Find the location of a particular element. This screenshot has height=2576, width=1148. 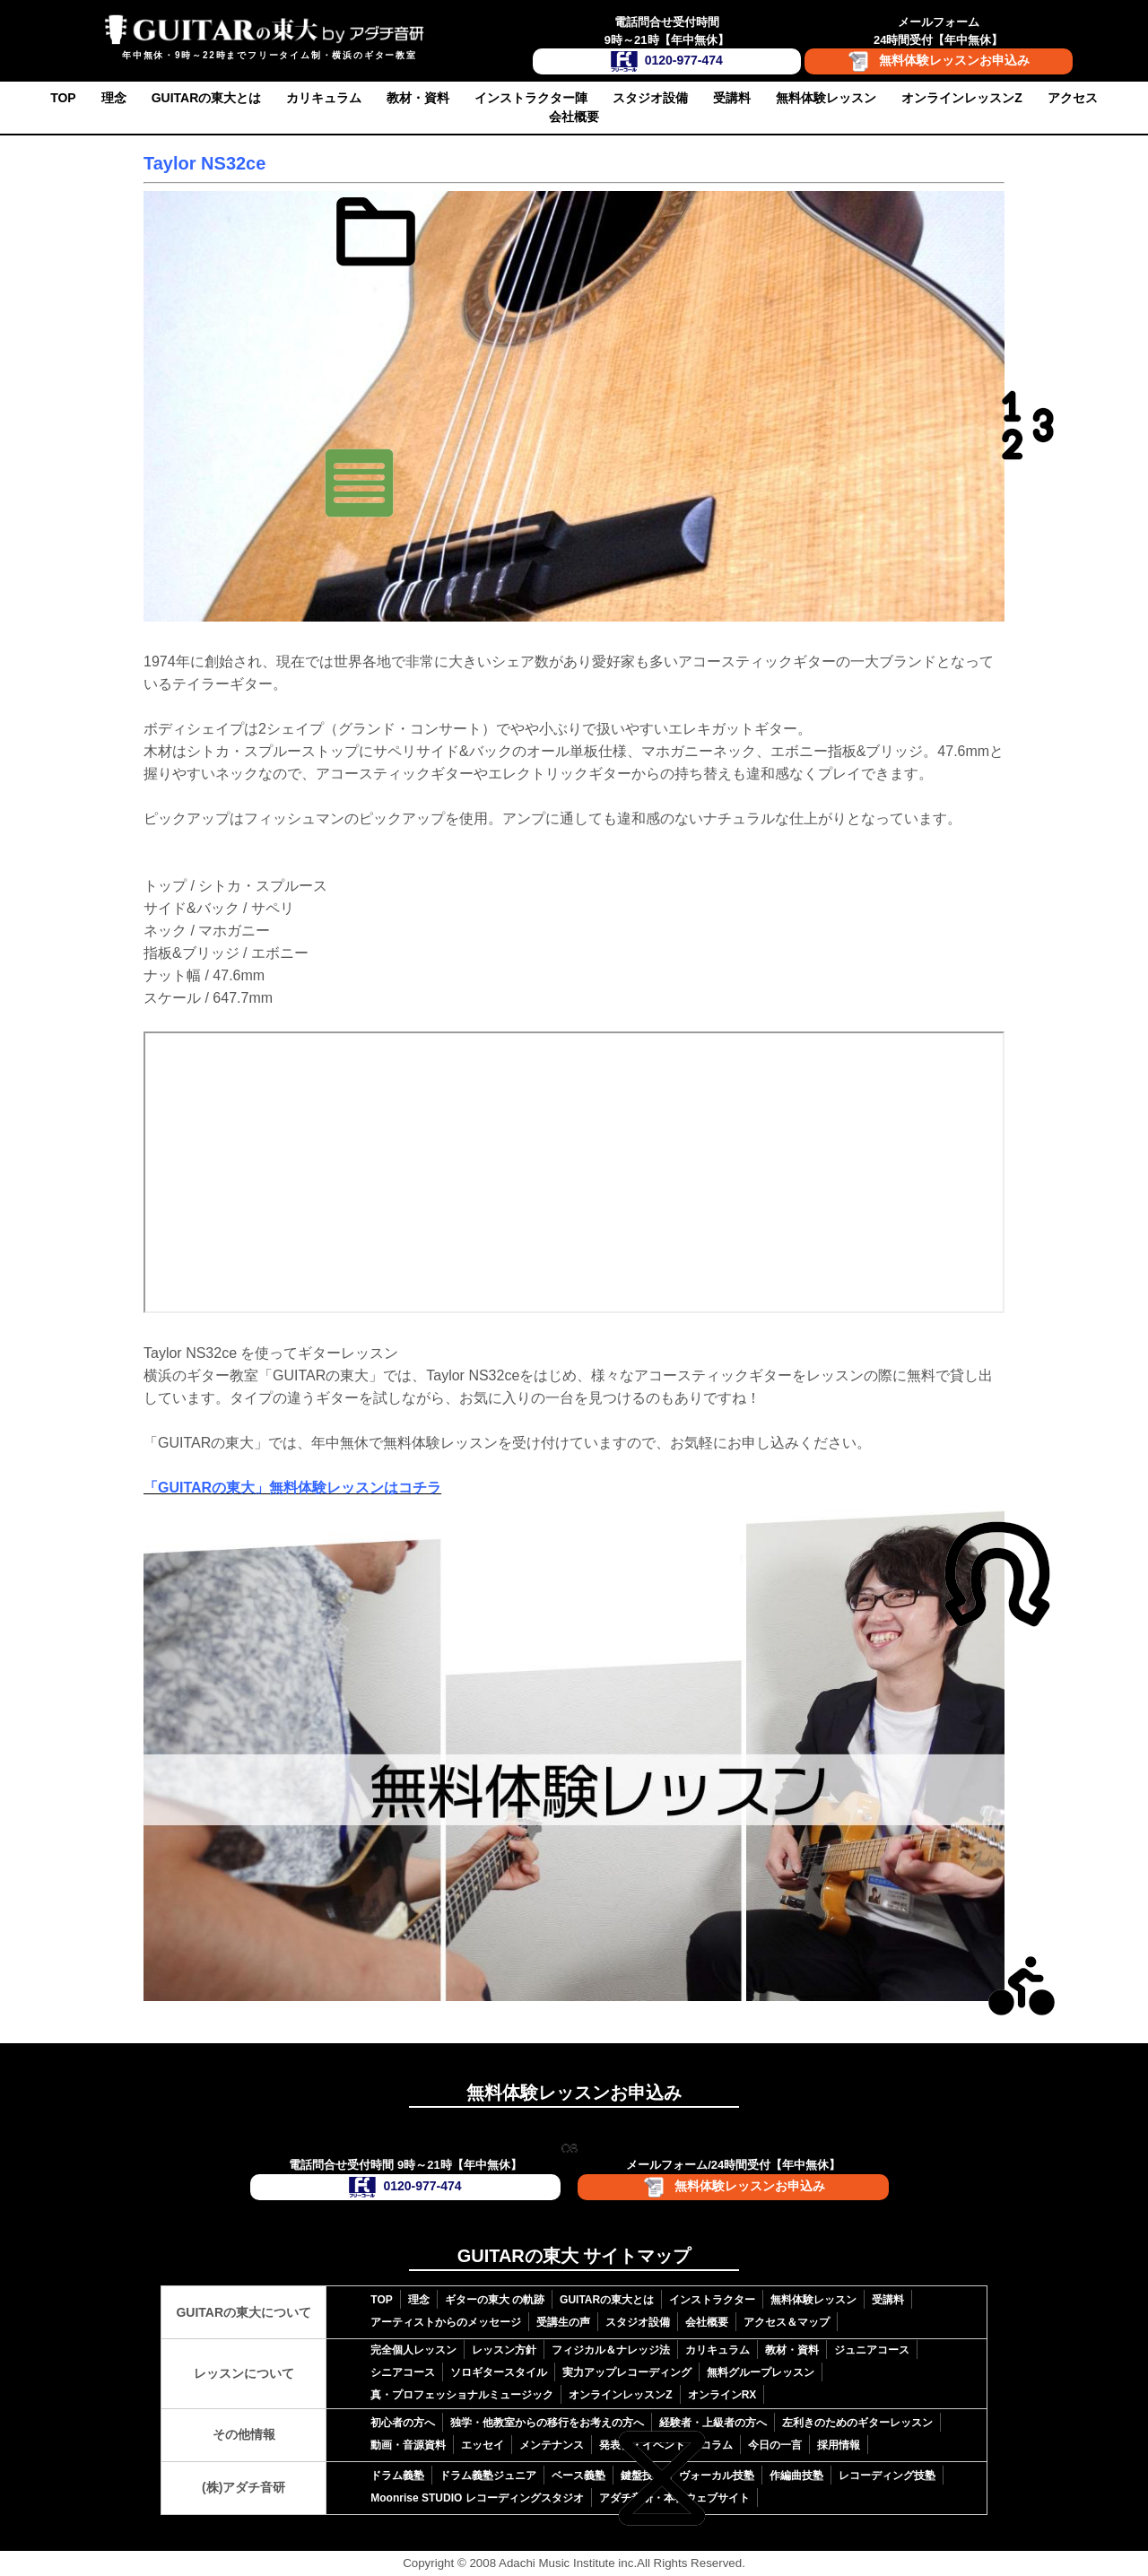

indicates loading or processing in progress is located at coordinates (662, 2478).